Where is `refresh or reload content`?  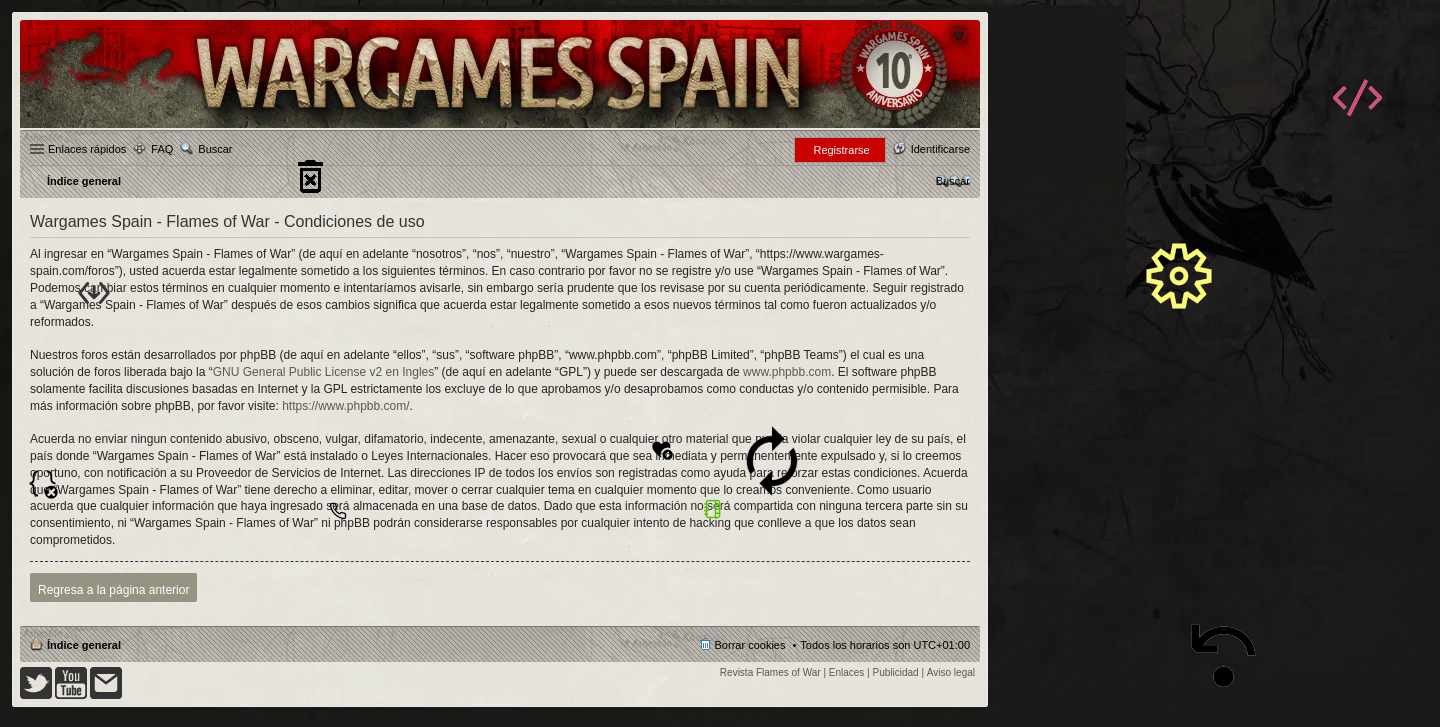 refresh or reload content is located at coordinates (772, 461).